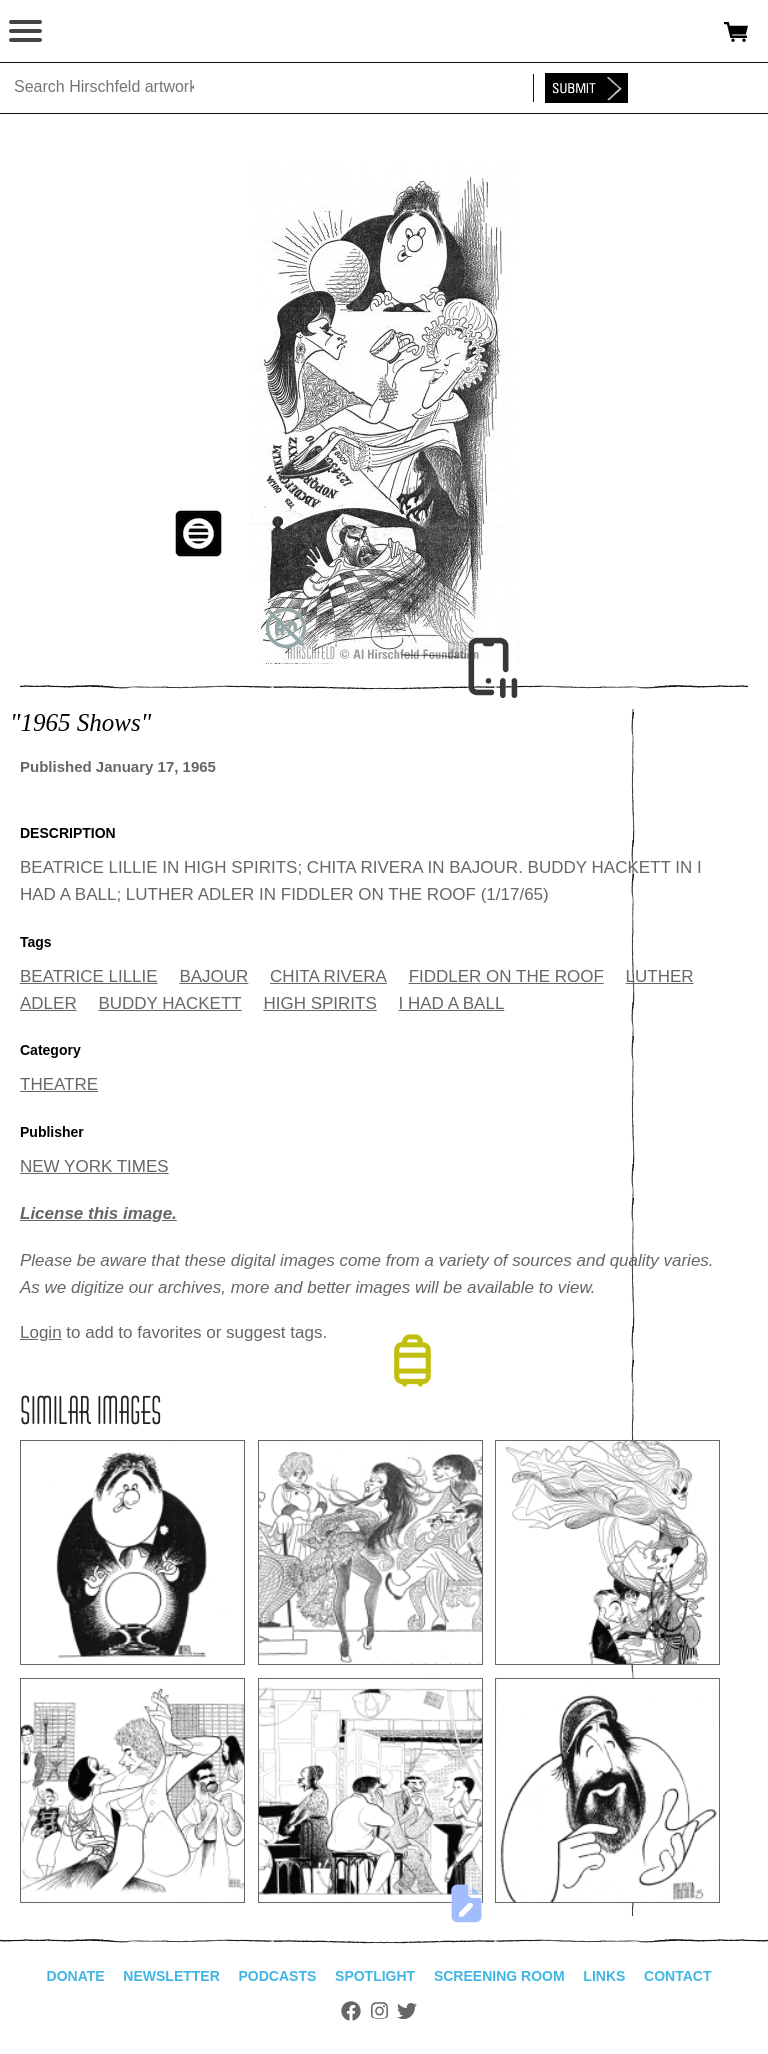  I want to click on pause mobile device activity, so click(488, 666).